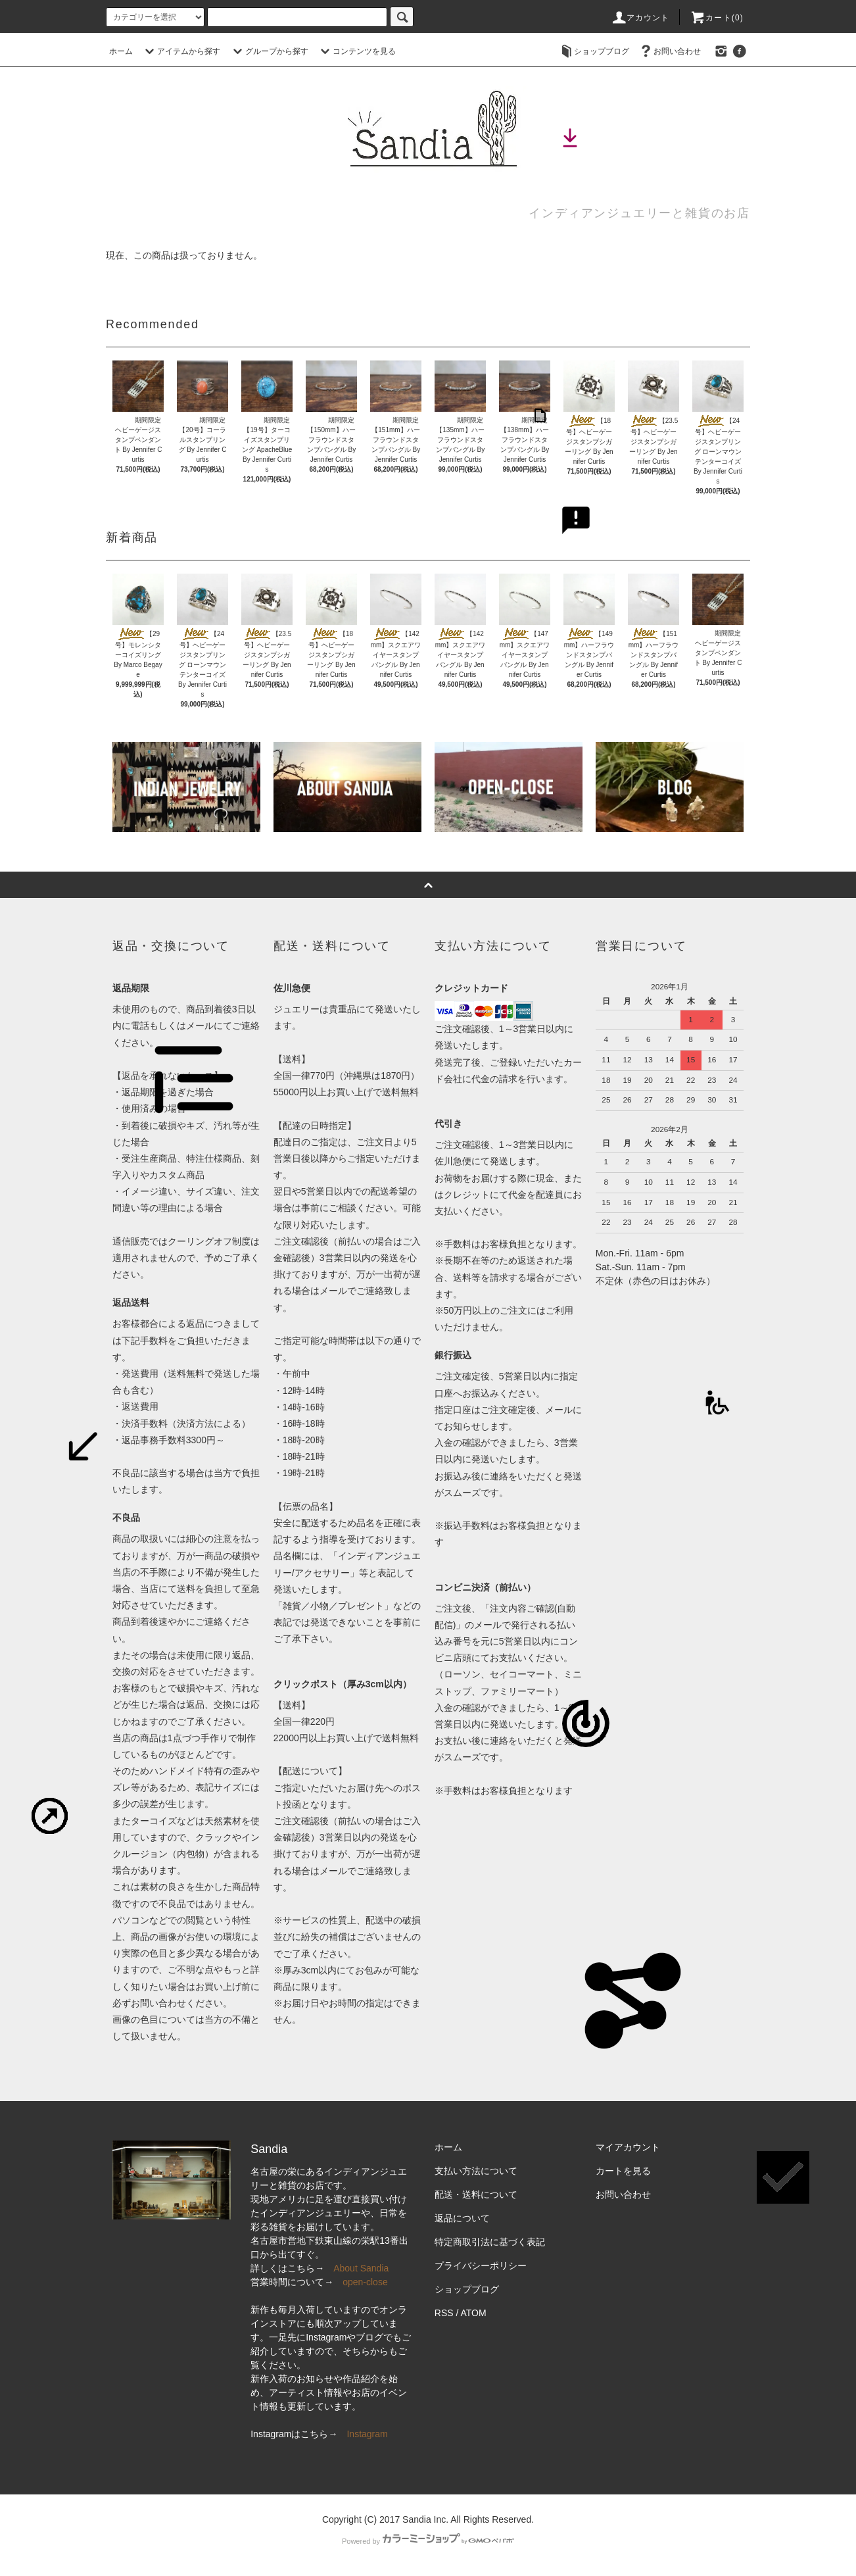  Describe the element at coordinates (717, 1402) in the screenshot. I see `wheelchair pickup location` at that location.